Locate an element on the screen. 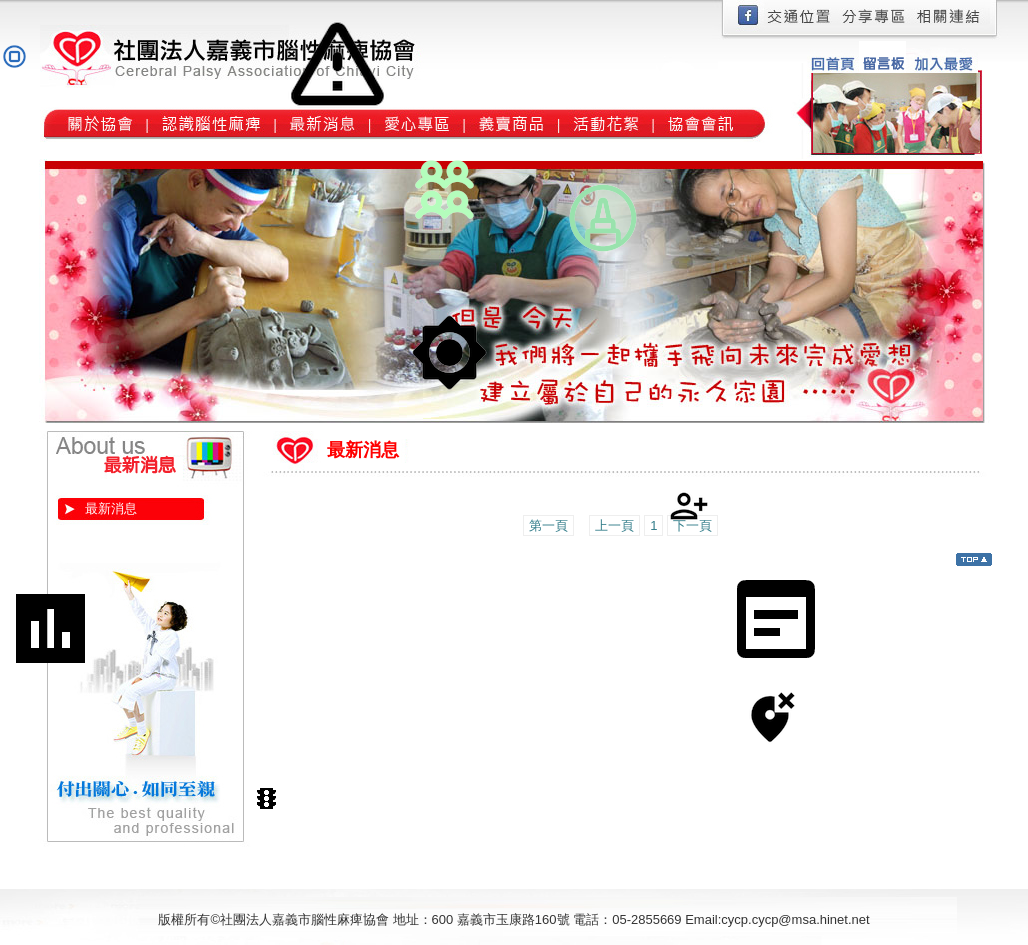  view all team members is located at coordinates (444, 189).